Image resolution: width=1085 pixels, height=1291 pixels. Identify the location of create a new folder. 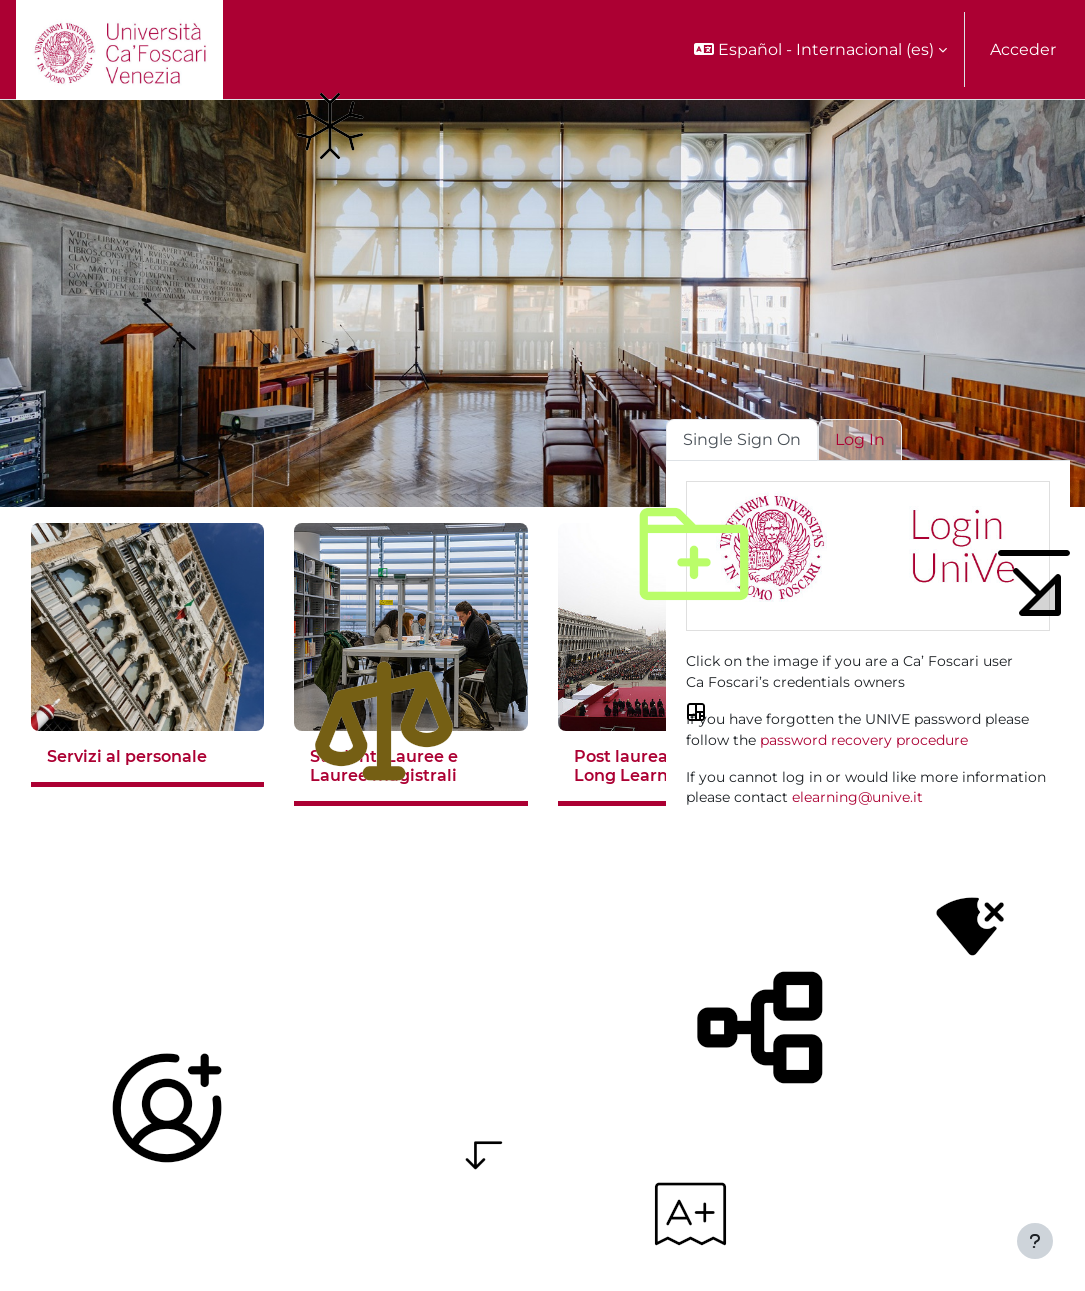
(694, 554).